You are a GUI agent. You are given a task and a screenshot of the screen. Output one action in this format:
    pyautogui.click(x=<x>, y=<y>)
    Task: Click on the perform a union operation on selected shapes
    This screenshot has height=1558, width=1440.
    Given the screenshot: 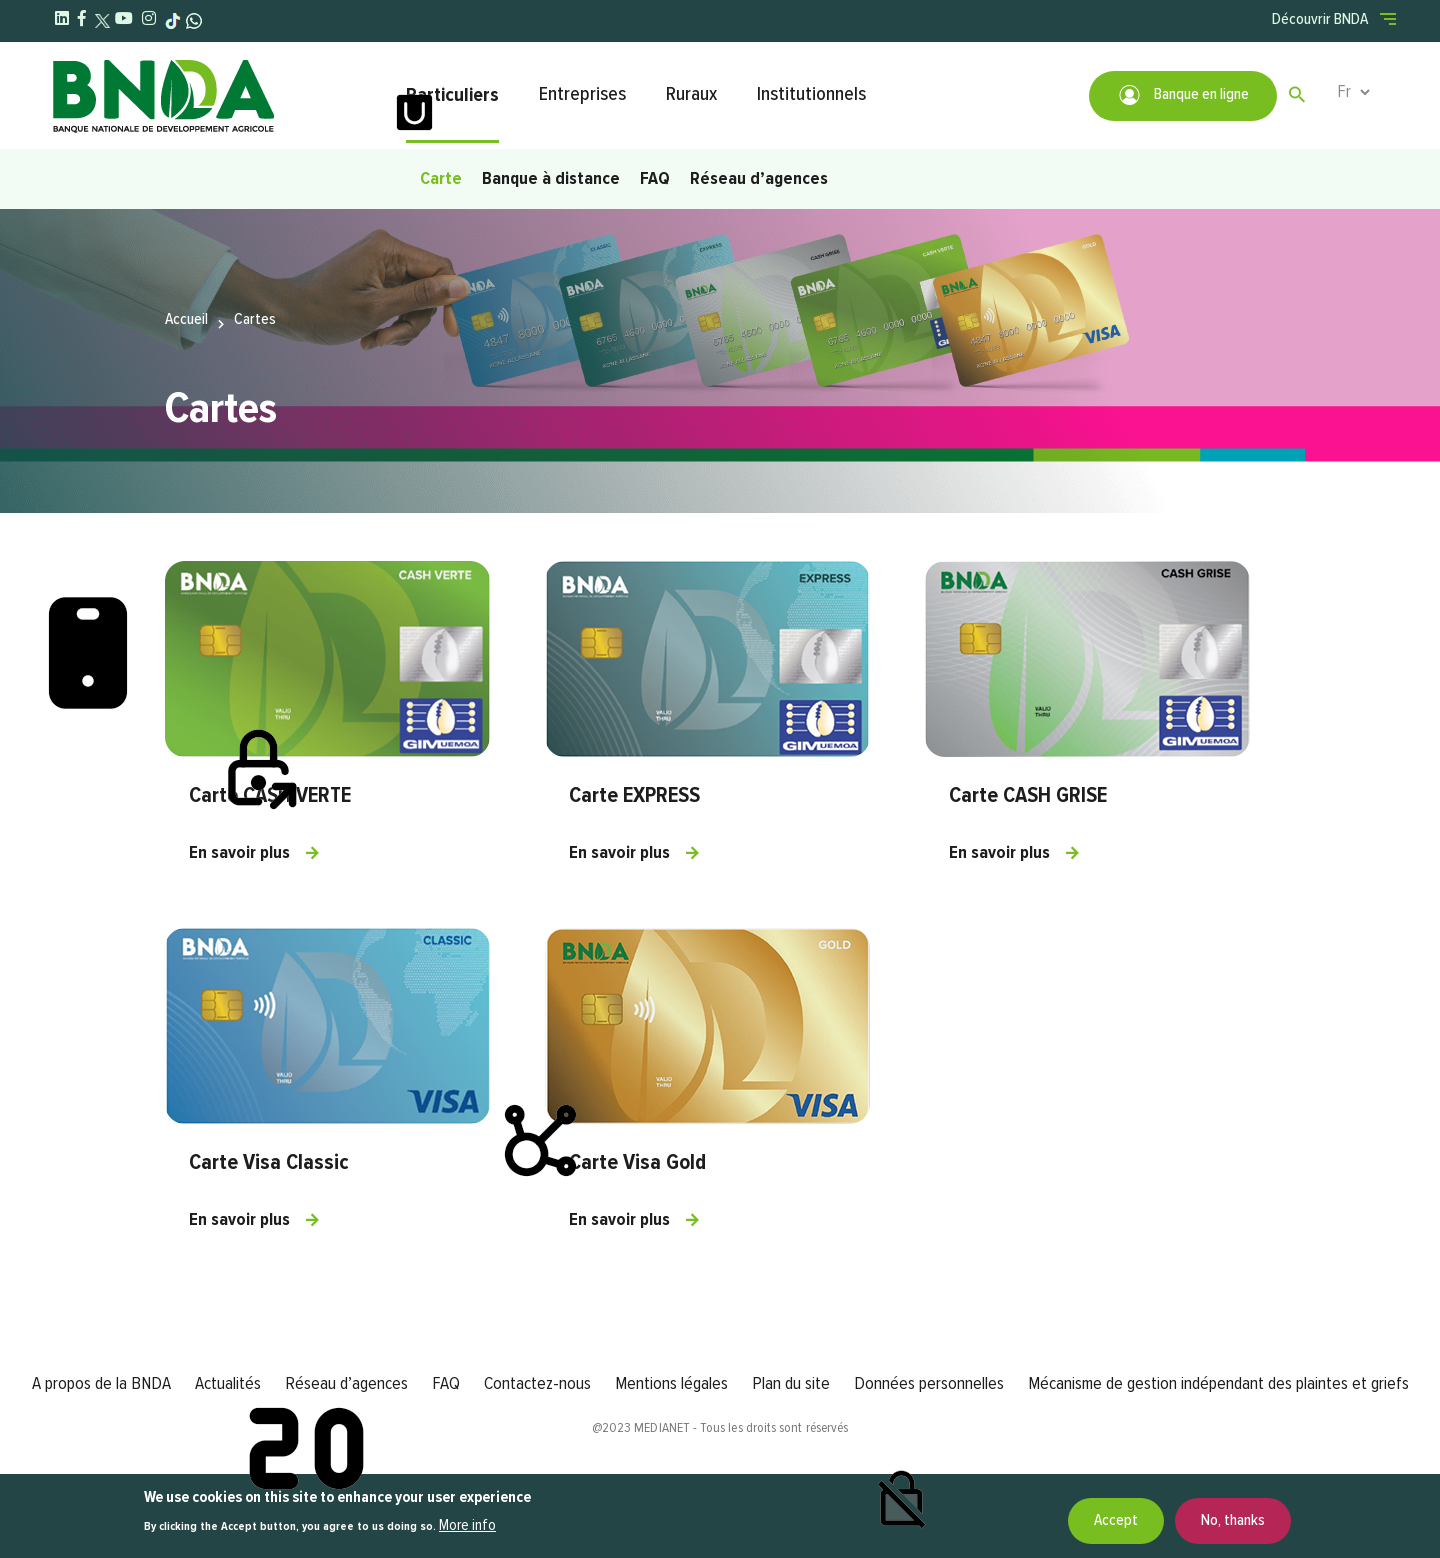 What is the action you would take?
    pyautogui.click(x=414, y=112)
    